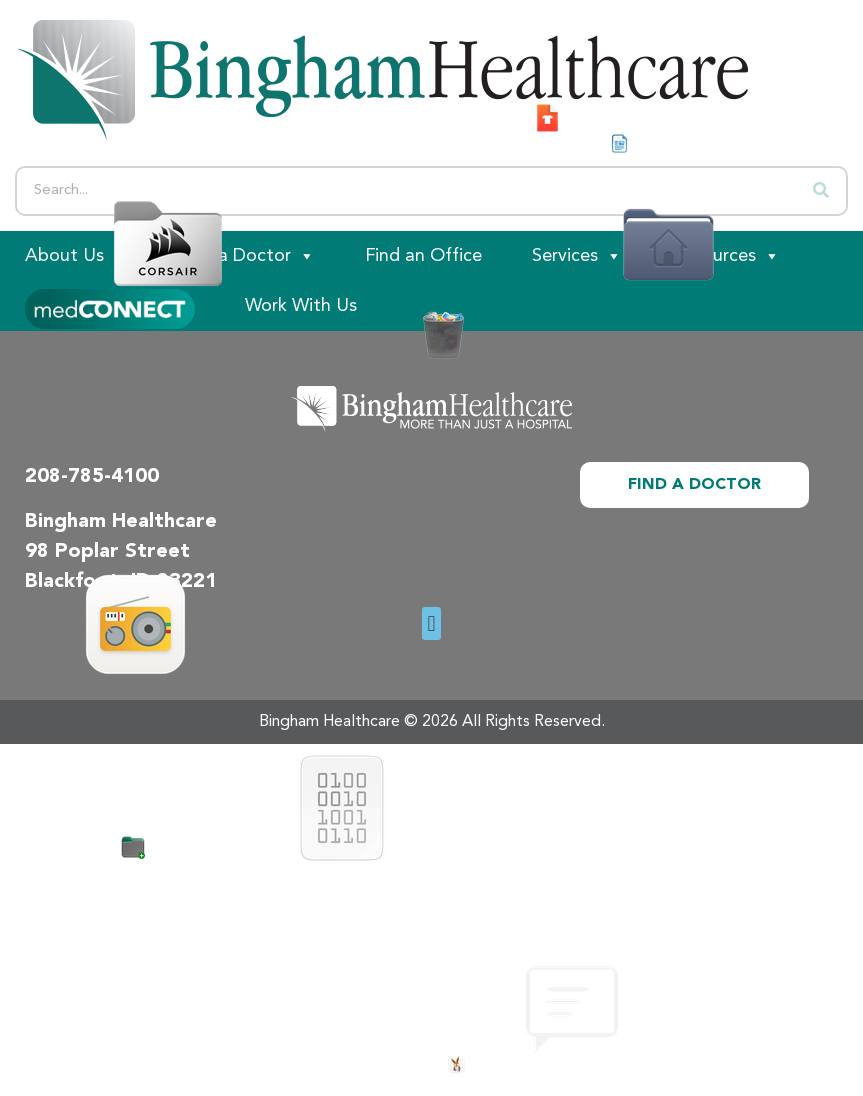  What do you see at coordinates (133, 847) in the screenshot?
I see `create a new folder` at bounding box center [133, 847].